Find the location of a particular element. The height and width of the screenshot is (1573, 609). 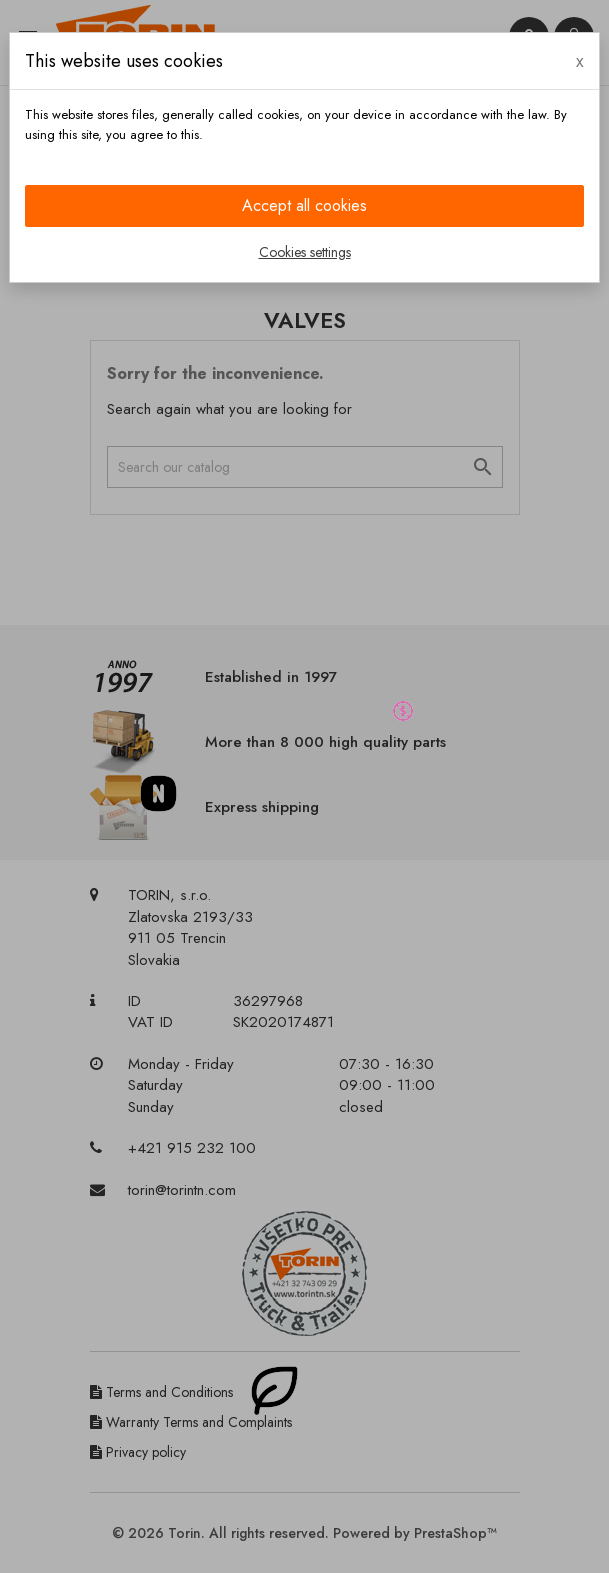

view eco-friendly or sustainable options is located at coordinates (274, 1389).